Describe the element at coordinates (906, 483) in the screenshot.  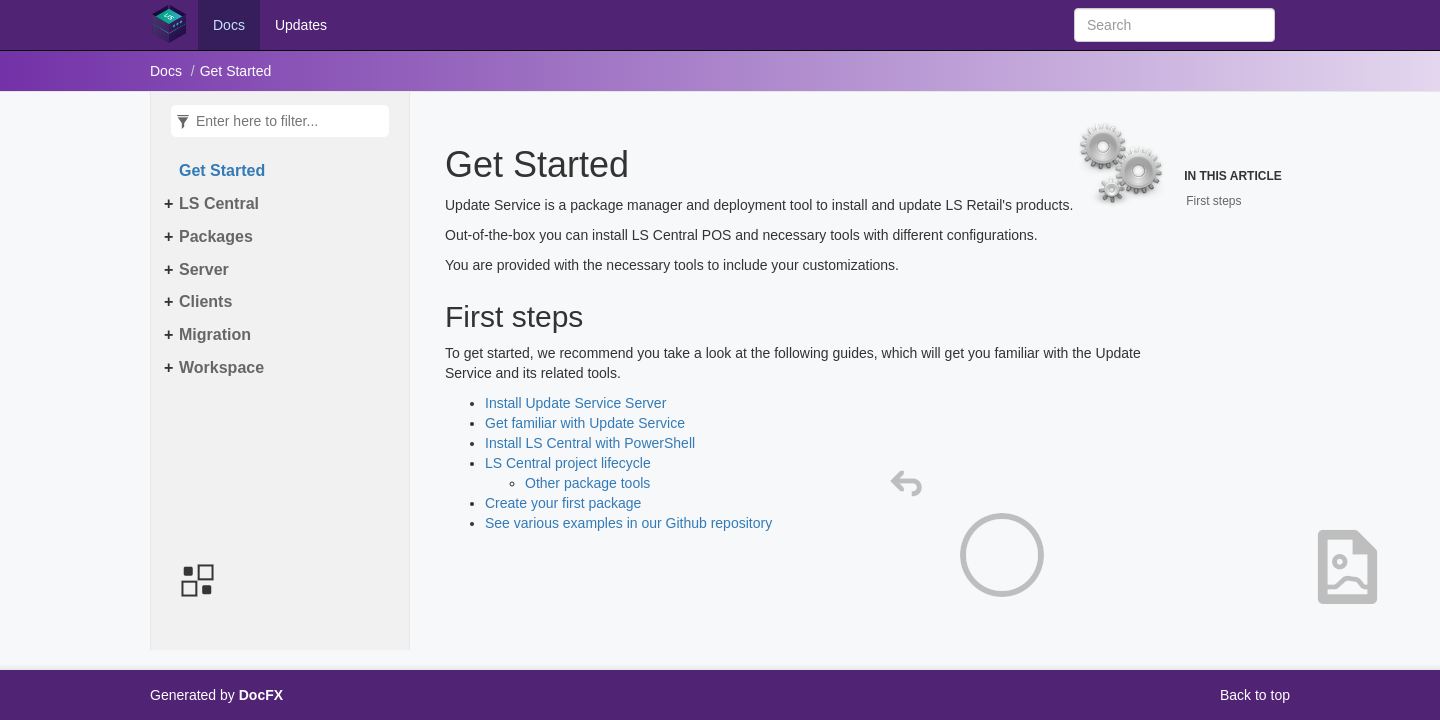
I see `redo last action (right-to-left interface)` at that location.